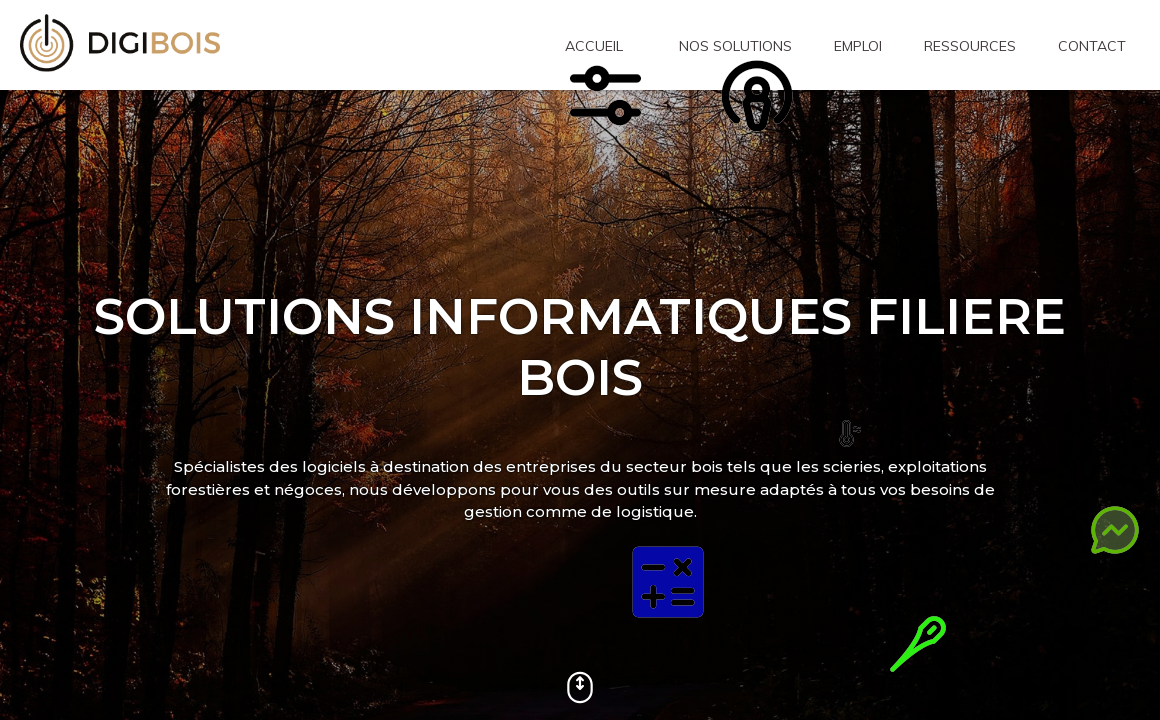  I want to click on adjust settings or preferences, so click(605, 95).